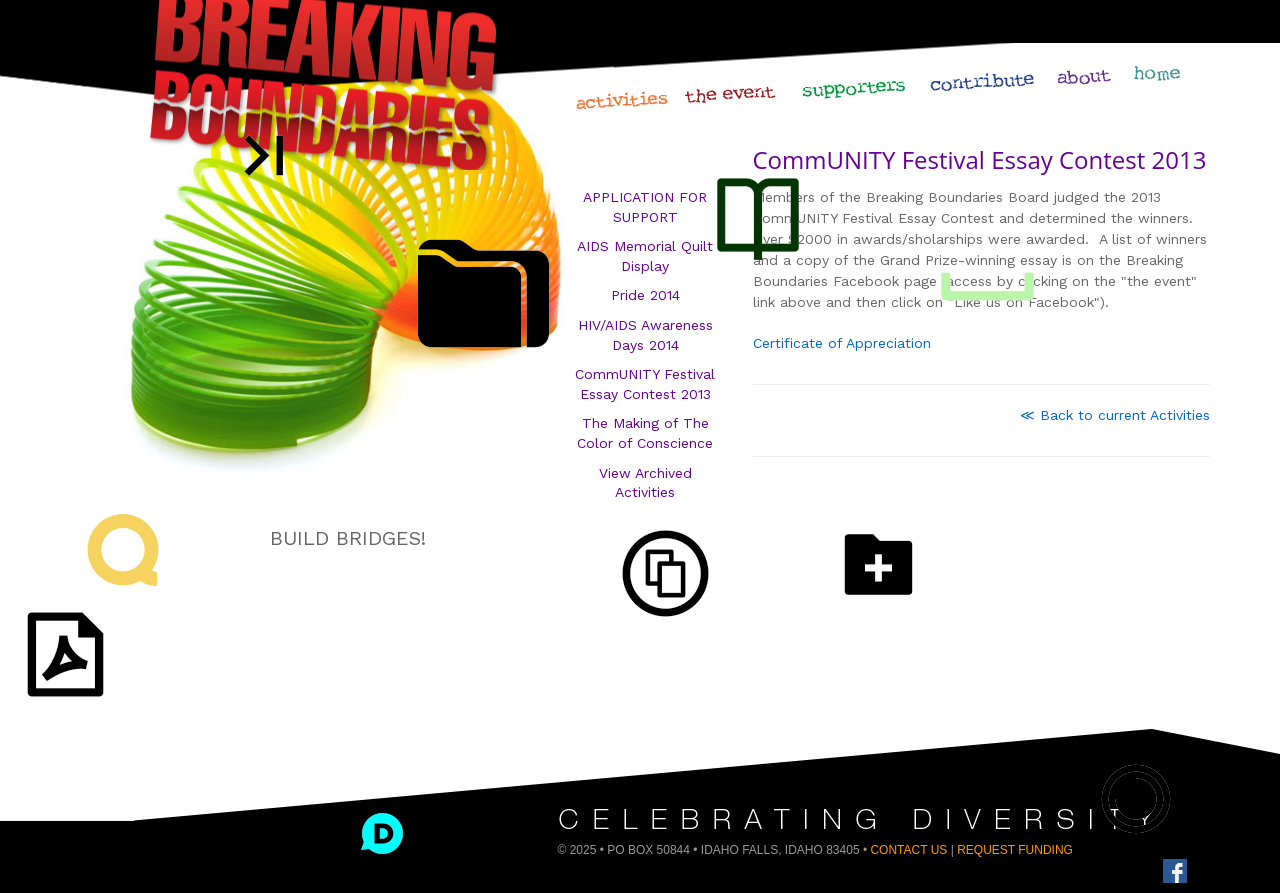 This screenshot has height=893, width=1280. I want to click on open Disqus comments section, so click(382, 833).